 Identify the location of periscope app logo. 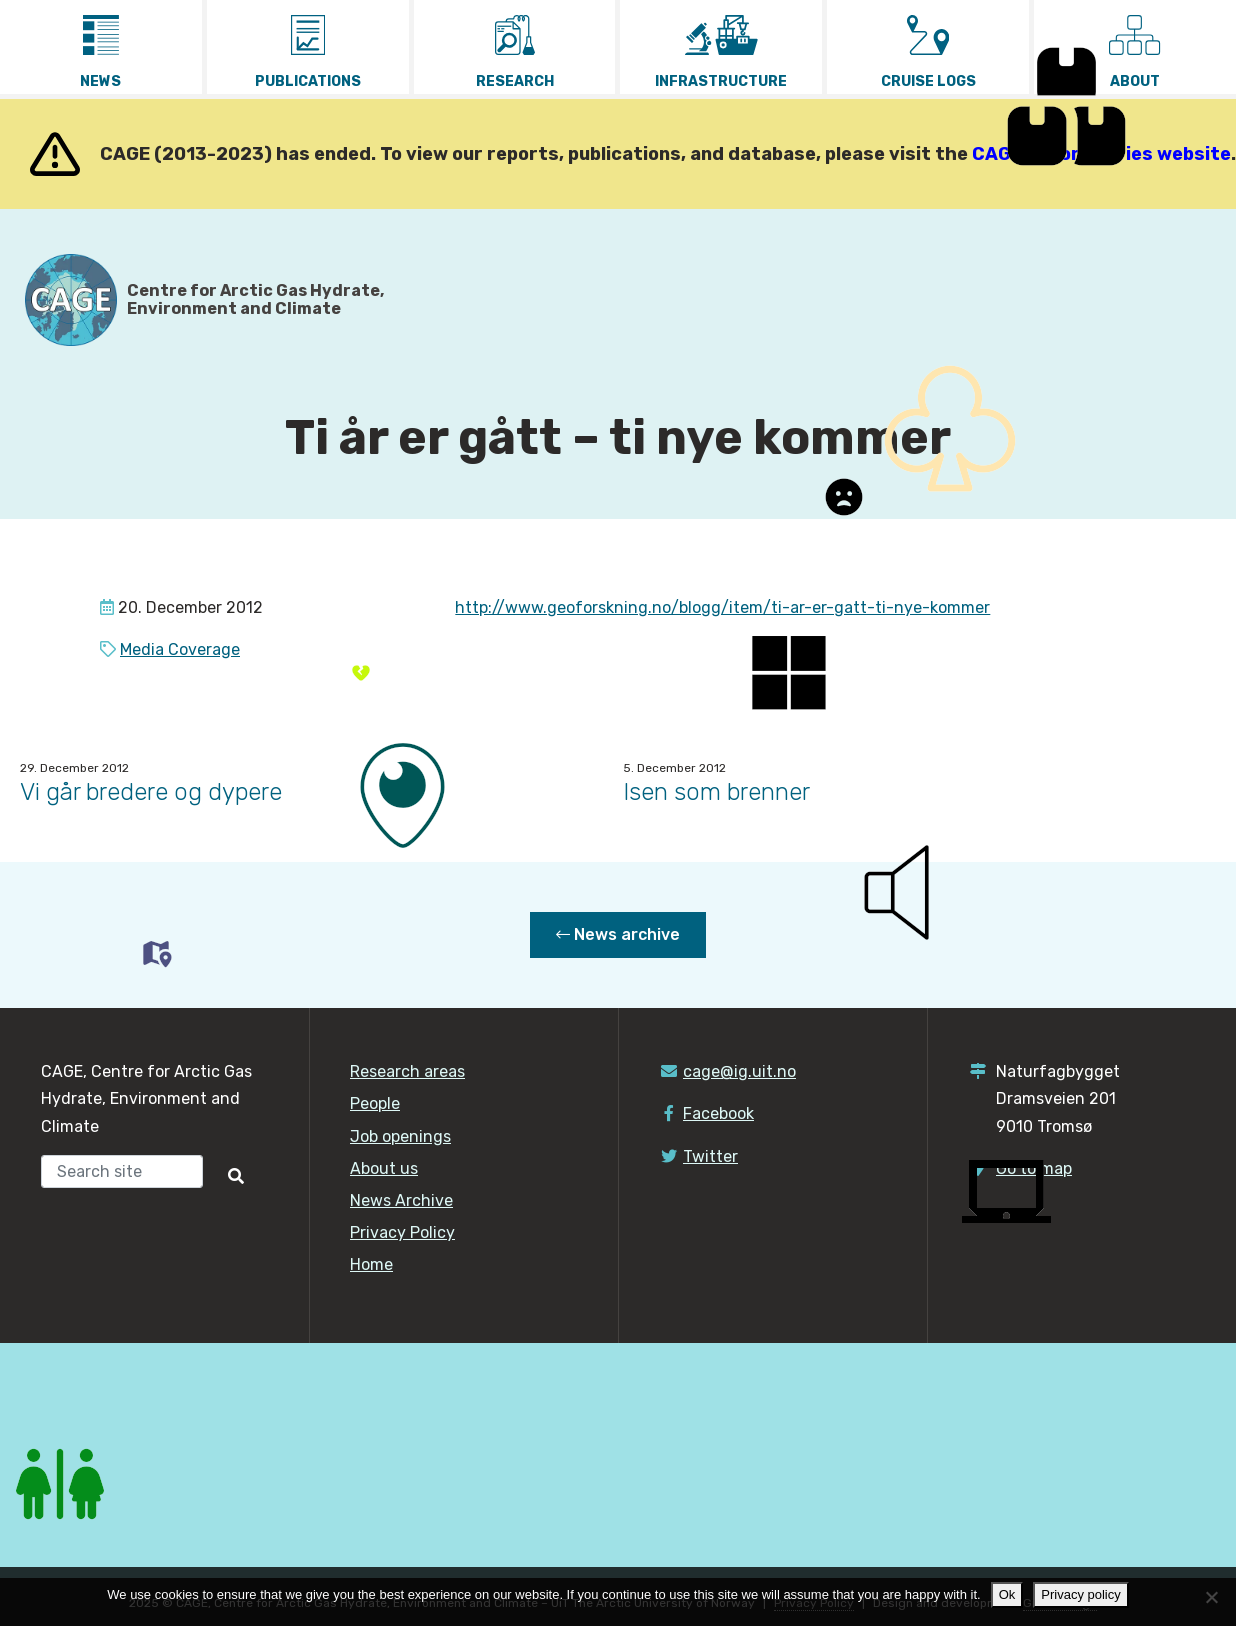
(402, 795).